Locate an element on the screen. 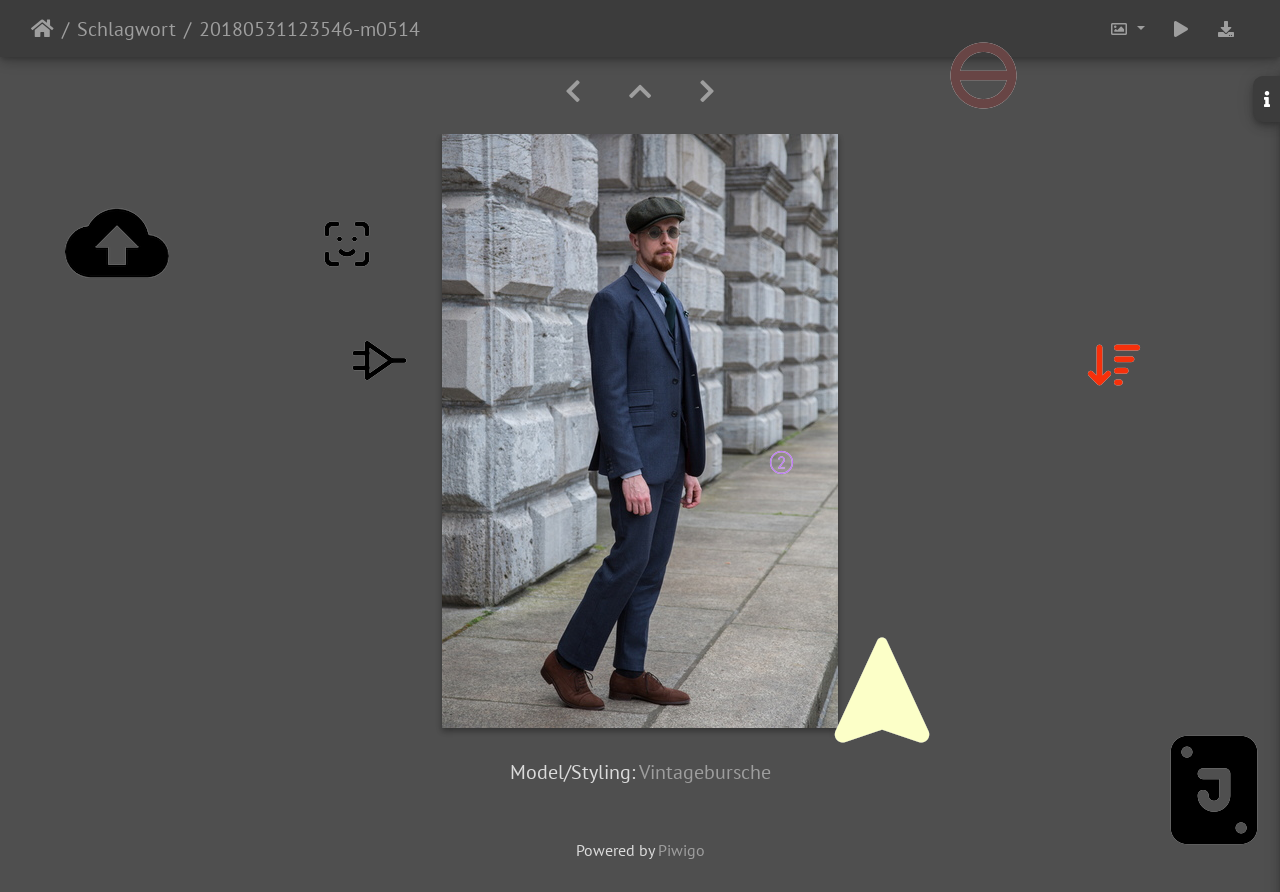 The height and width of the screenshot is (892, 1280). indicates step two in a multi-step process is located at coordinates (781, 462).